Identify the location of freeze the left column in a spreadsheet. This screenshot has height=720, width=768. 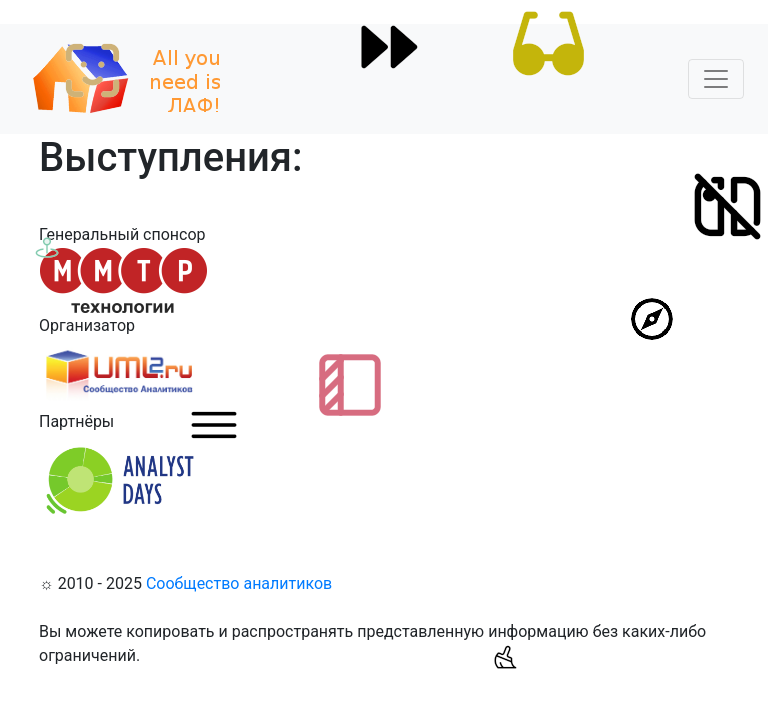
(350, 385).